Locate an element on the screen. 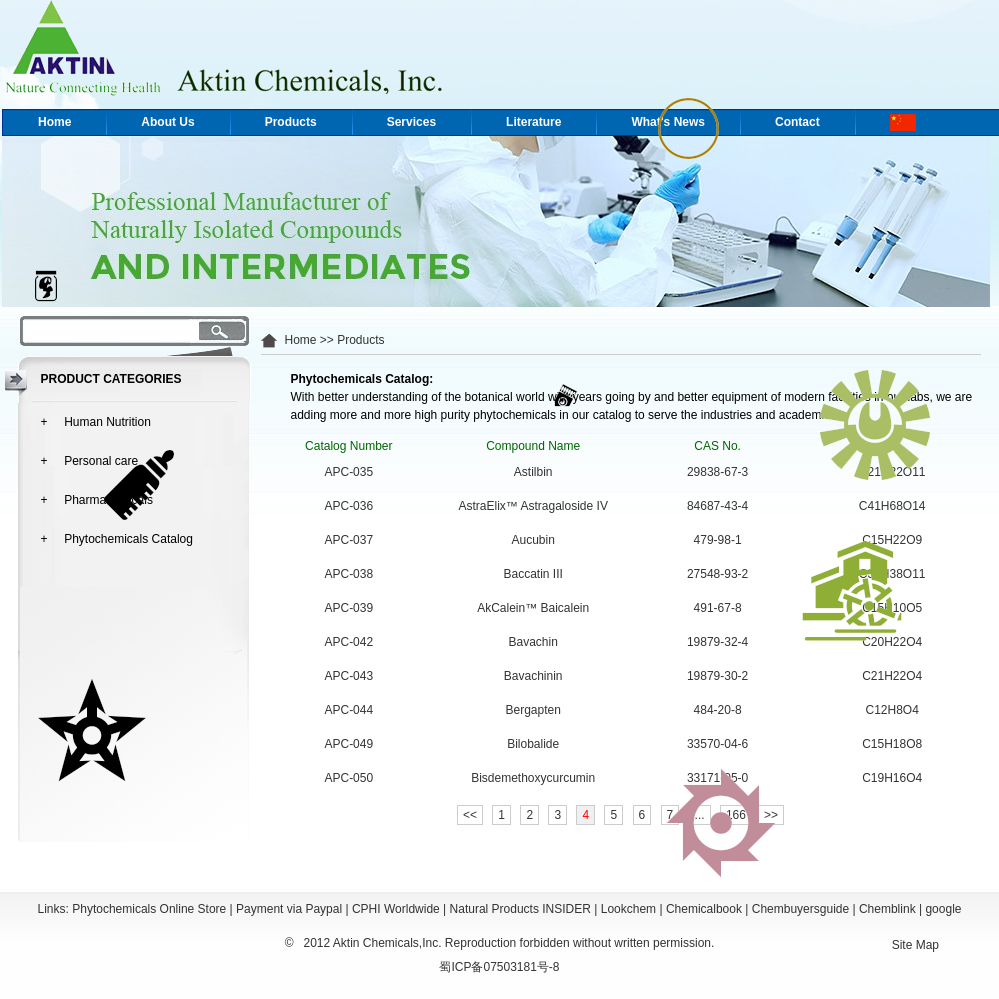 Image resolution: width=999 pixels, height=999 pixels. throwing star weapon in a game inventory is located at coordinates (92, 730).